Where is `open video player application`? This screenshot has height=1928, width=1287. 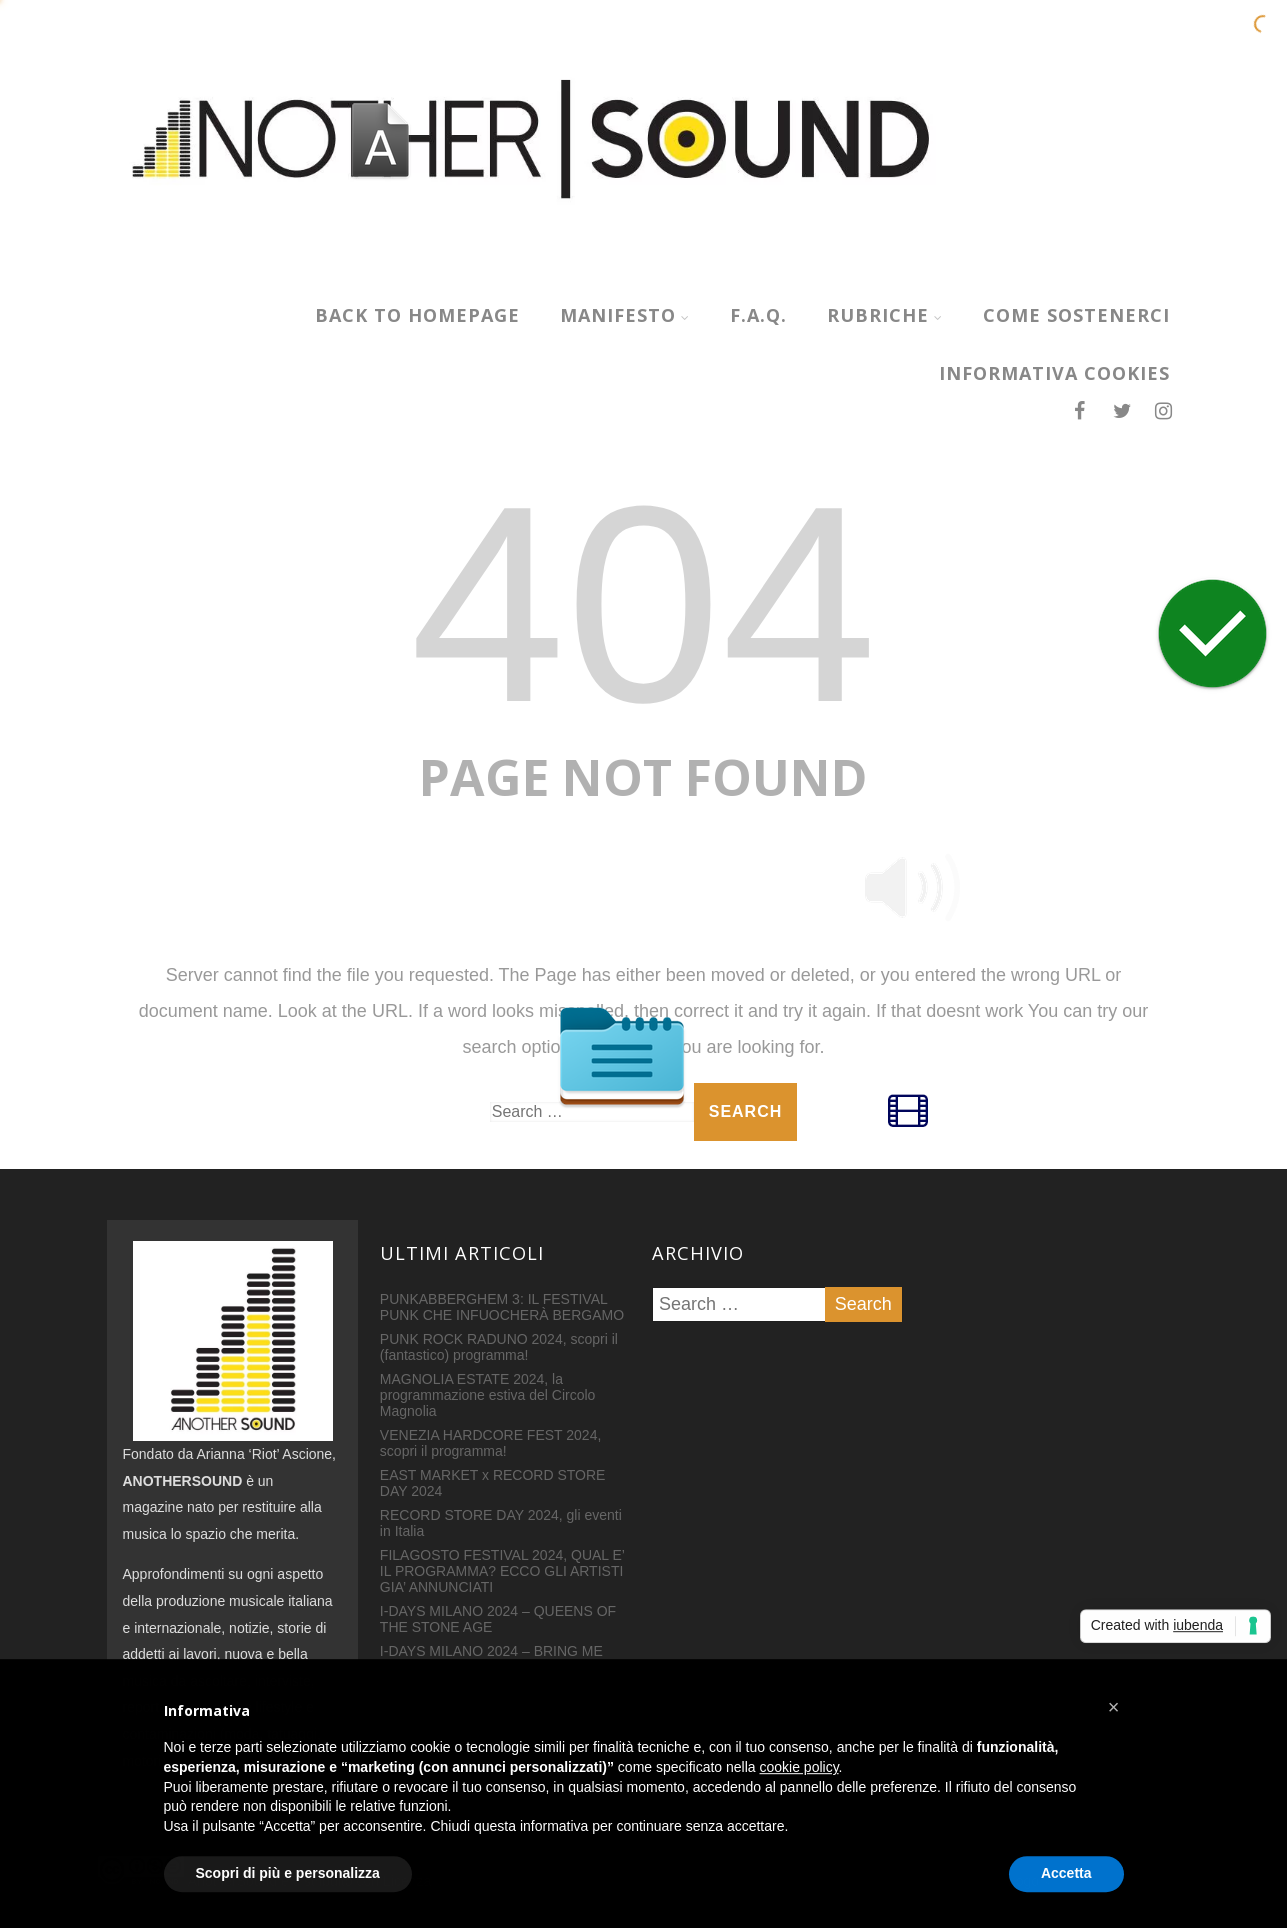 open video player application is located at coordinates (908, 1112).